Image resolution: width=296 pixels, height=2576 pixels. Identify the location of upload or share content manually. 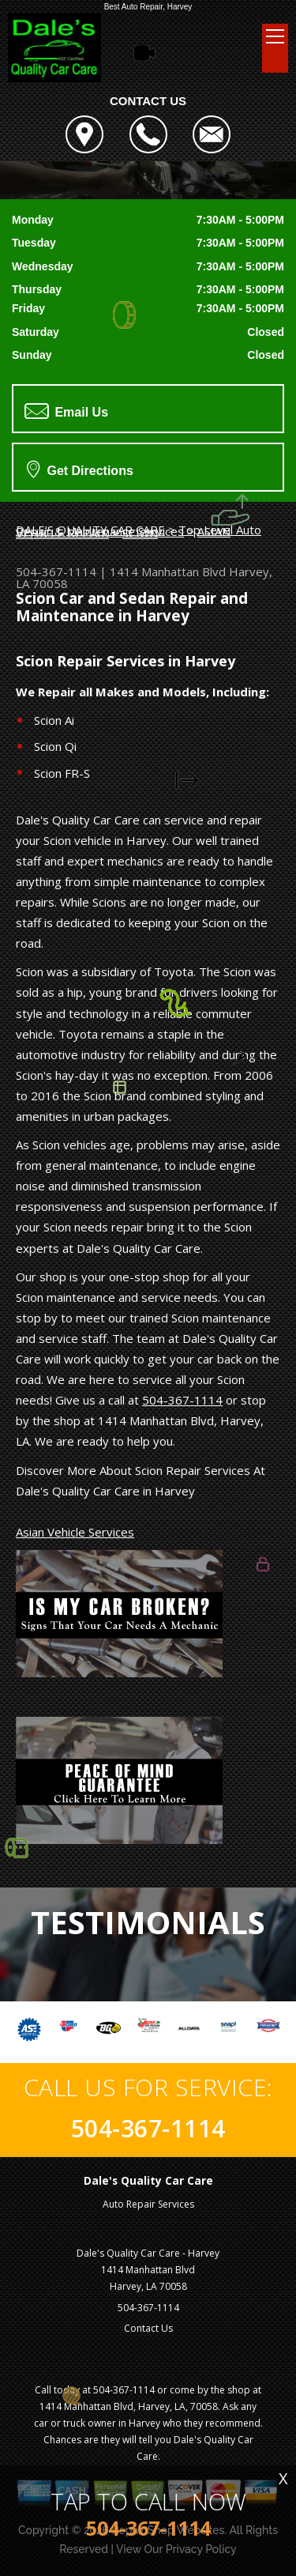
(231, 511).